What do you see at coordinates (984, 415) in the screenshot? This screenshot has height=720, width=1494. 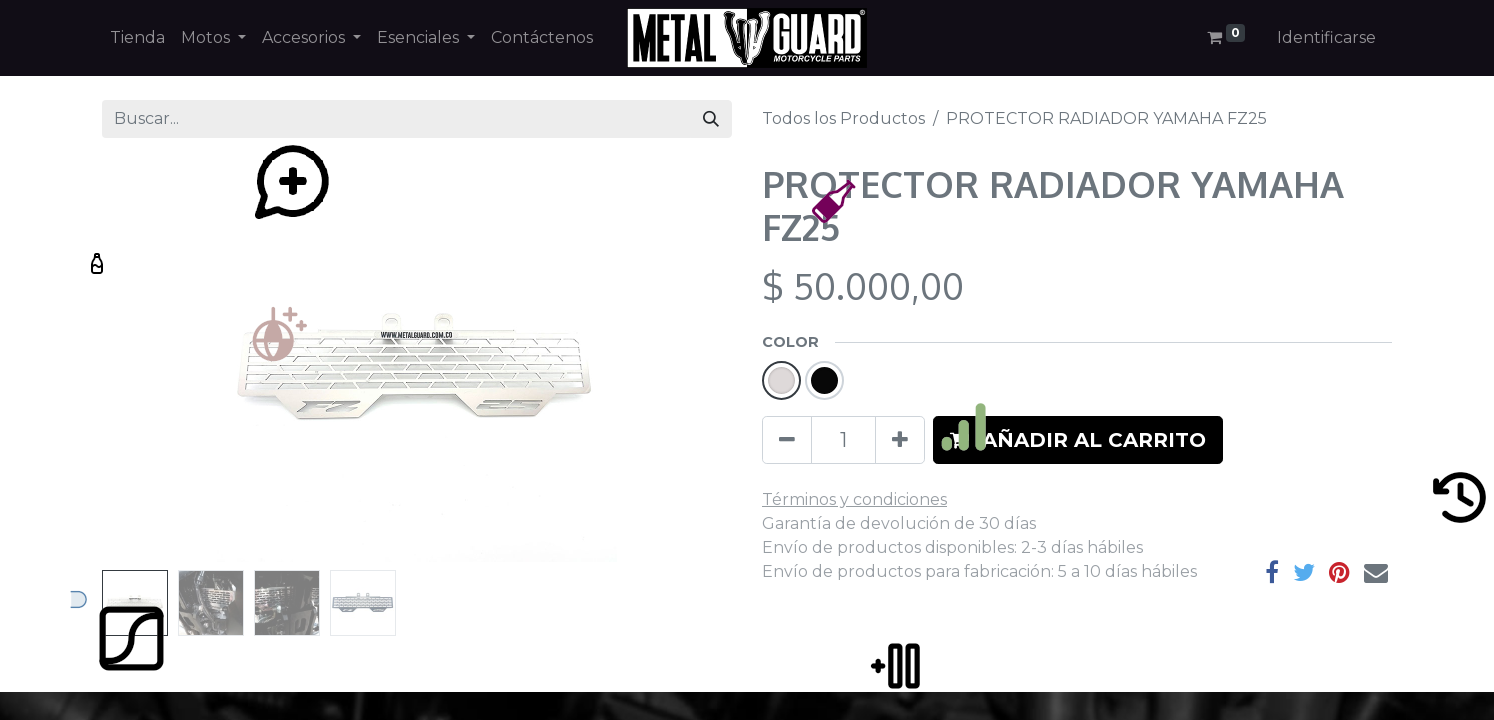 I see `indicates medium cellular signal strength` at bounding box center [984, 415].